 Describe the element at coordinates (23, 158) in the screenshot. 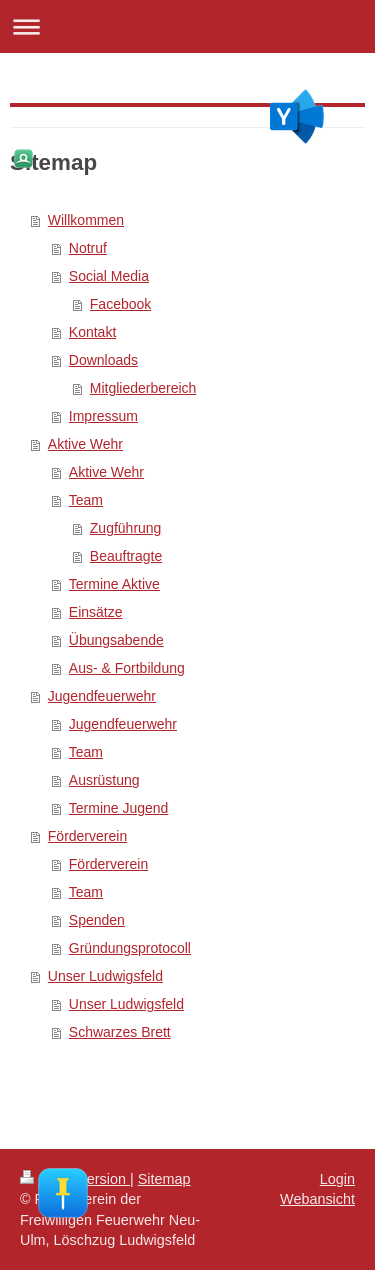

I see `open renderdoc graphics debugging application` at that location.